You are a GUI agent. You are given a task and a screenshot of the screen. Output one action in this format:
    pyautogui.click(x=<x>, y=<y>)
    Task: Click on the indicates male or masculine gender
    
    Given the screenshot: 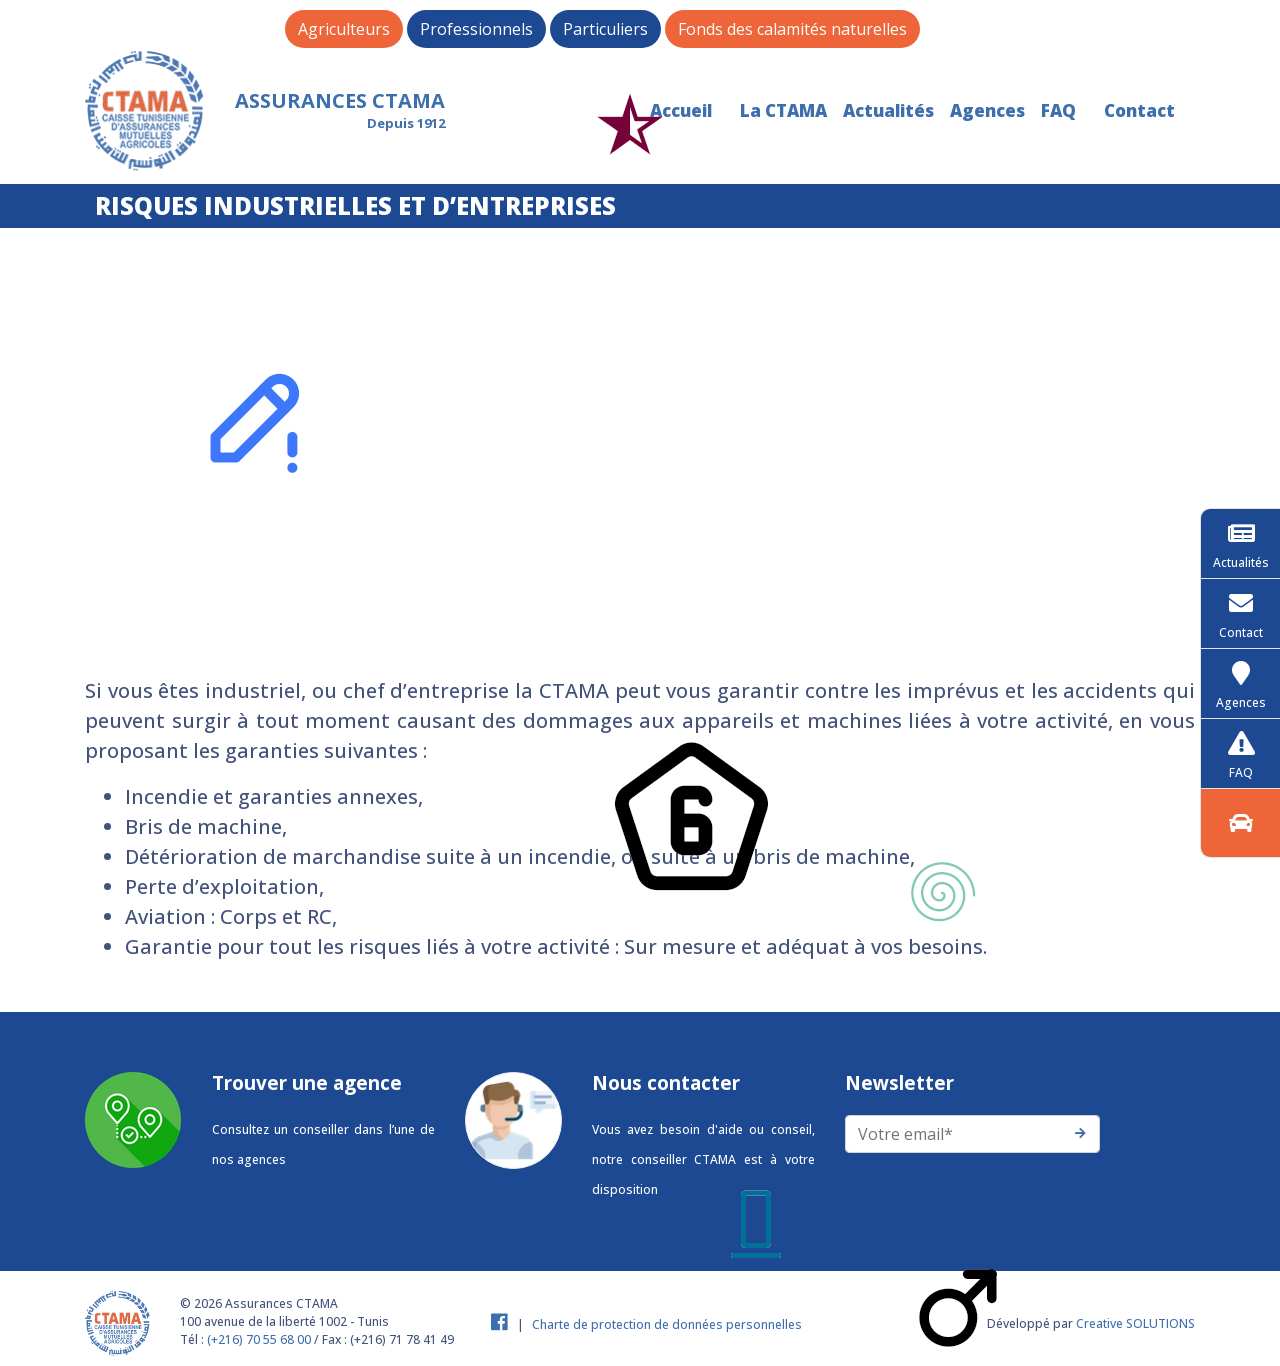 What is the action you would take?
    pyautogui.click(x=958, y=1308)
    